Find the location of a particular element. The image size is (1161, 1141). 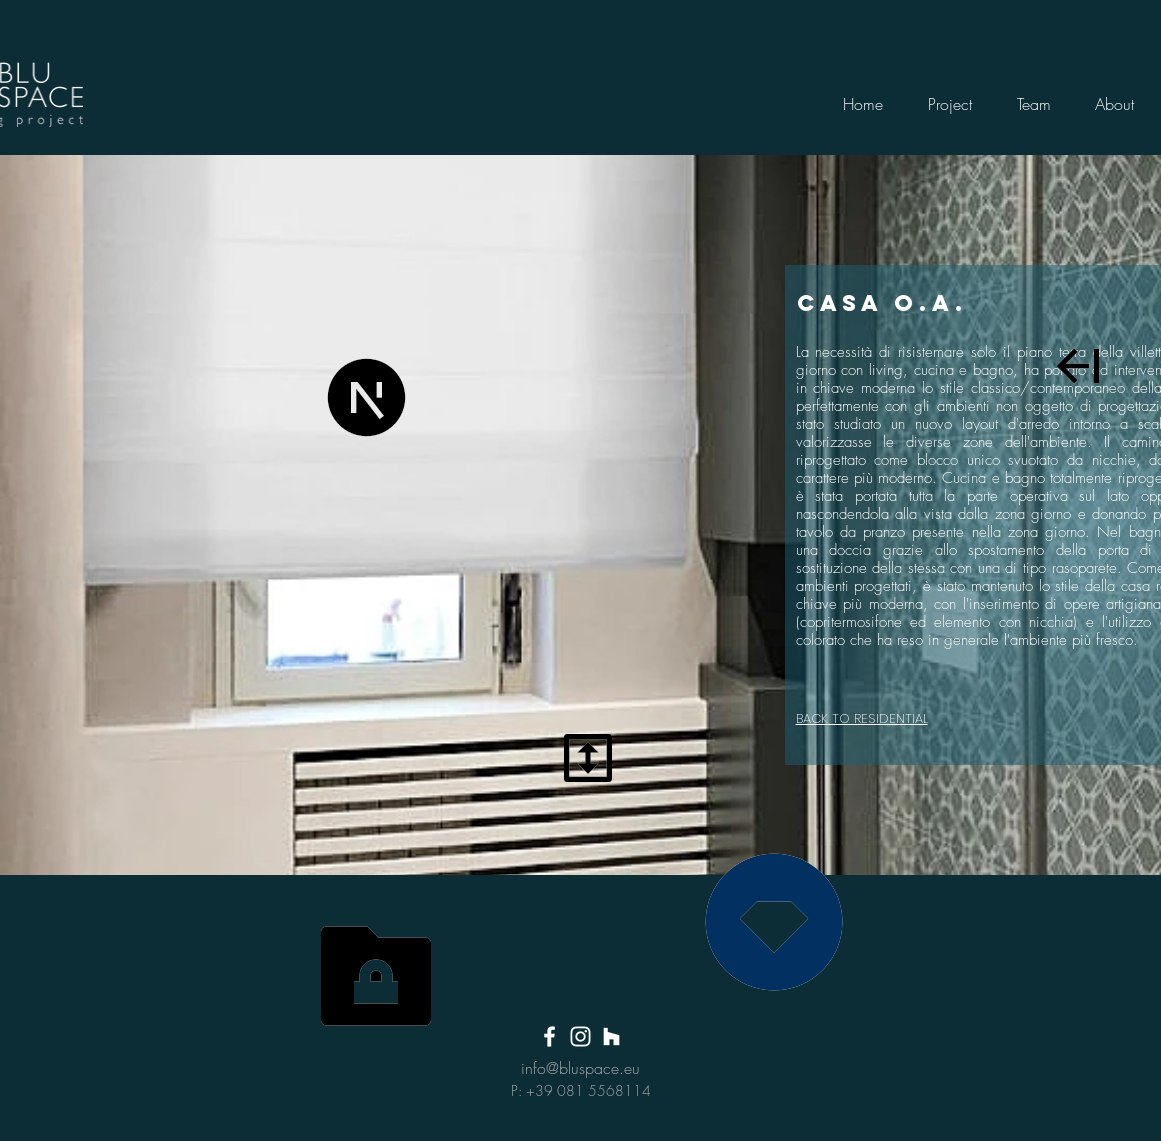

expand panel to the left is located at coordinates (1079, 366).